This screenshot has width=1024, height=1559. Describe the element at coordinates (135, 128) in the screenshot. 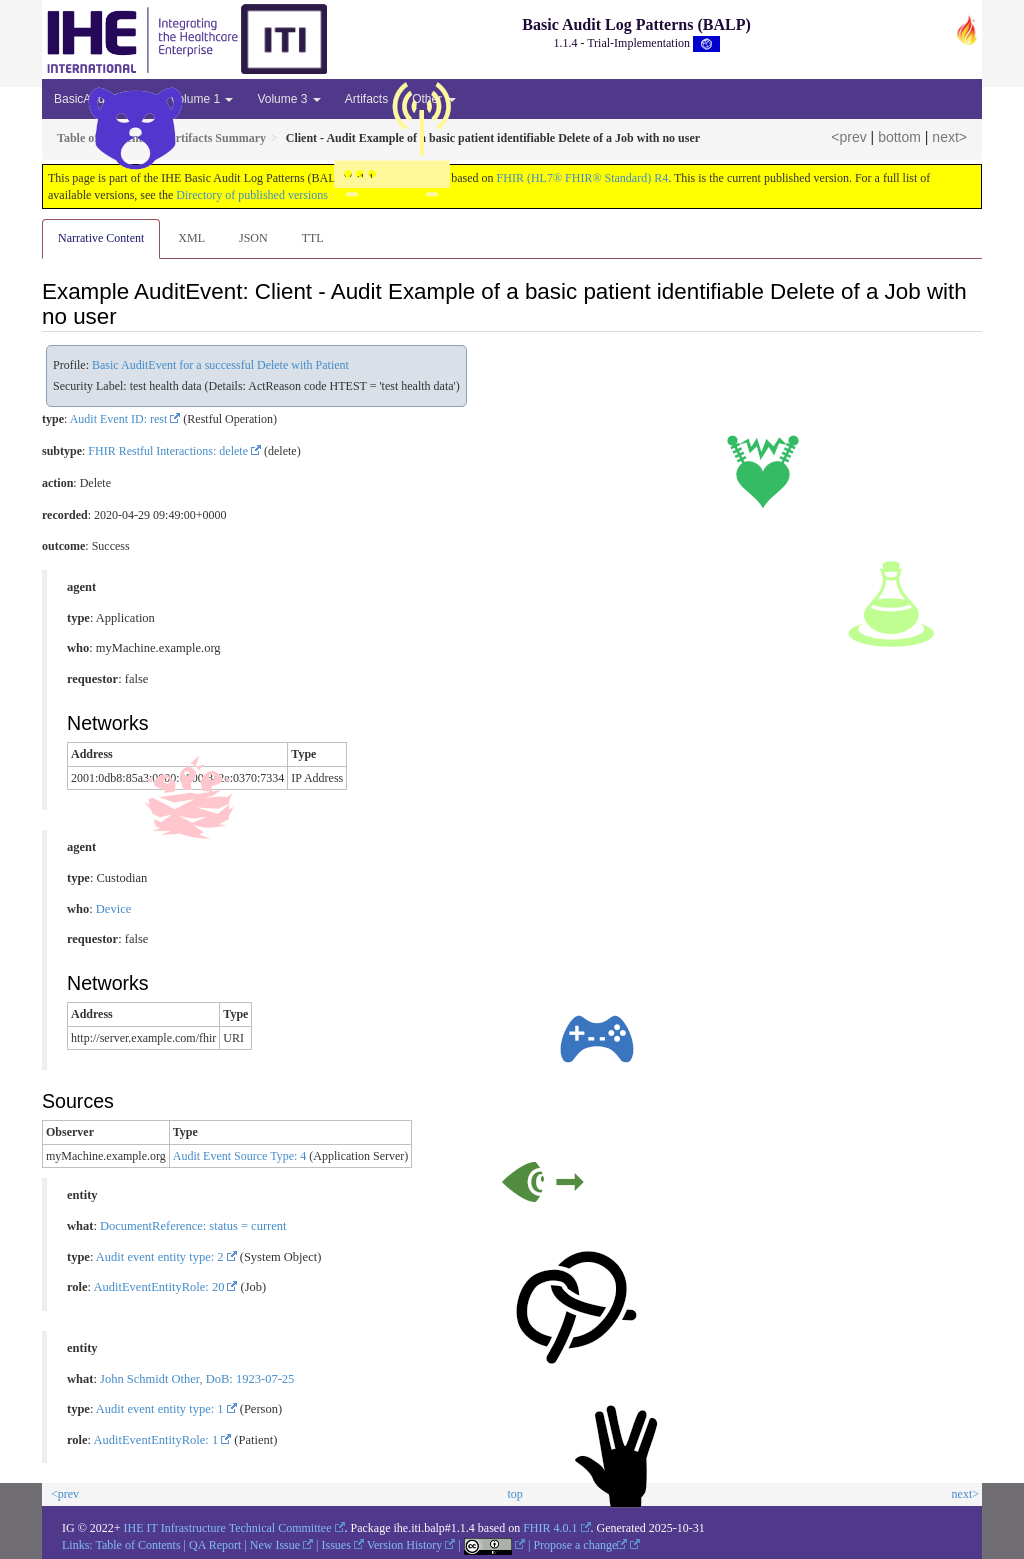

I see `represents a bear character or avatar in a game` at that location.